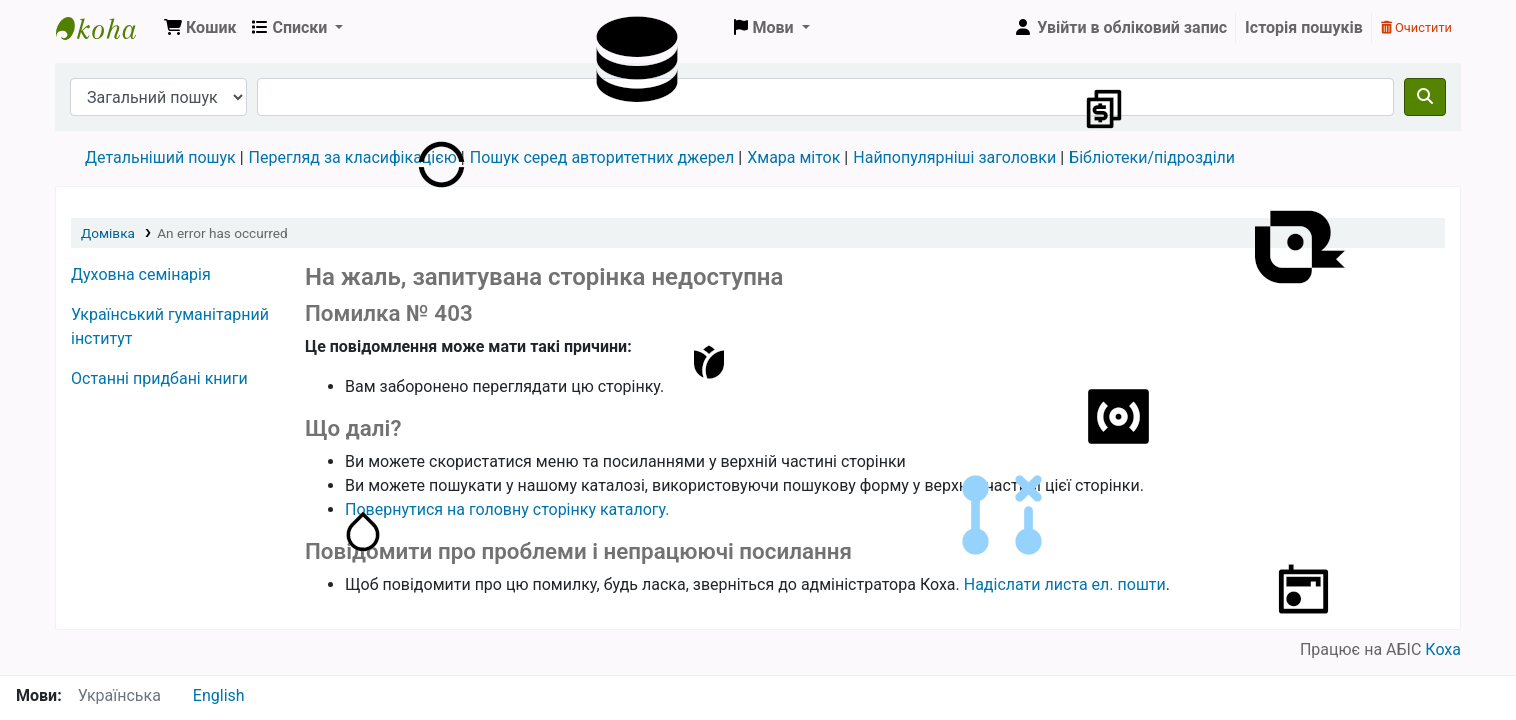 The width and height of the screenshot is (1516, 720). I want to click on listen to radio stations, so click(1303, 591).